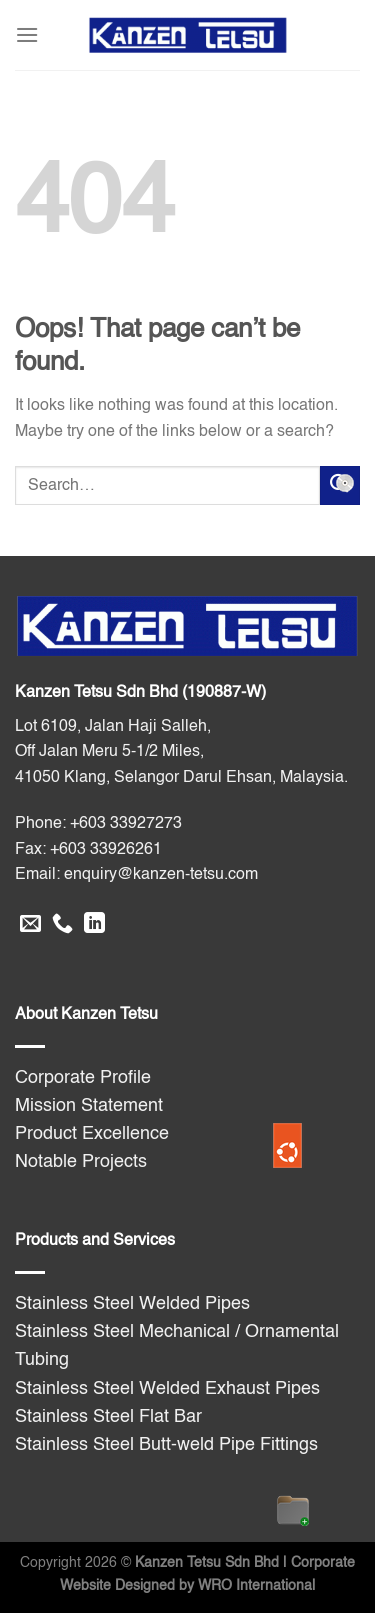  Describe the element at coordinates (345, 483) in the screenshot. I see `access CD/DVD drive contents` at that location.